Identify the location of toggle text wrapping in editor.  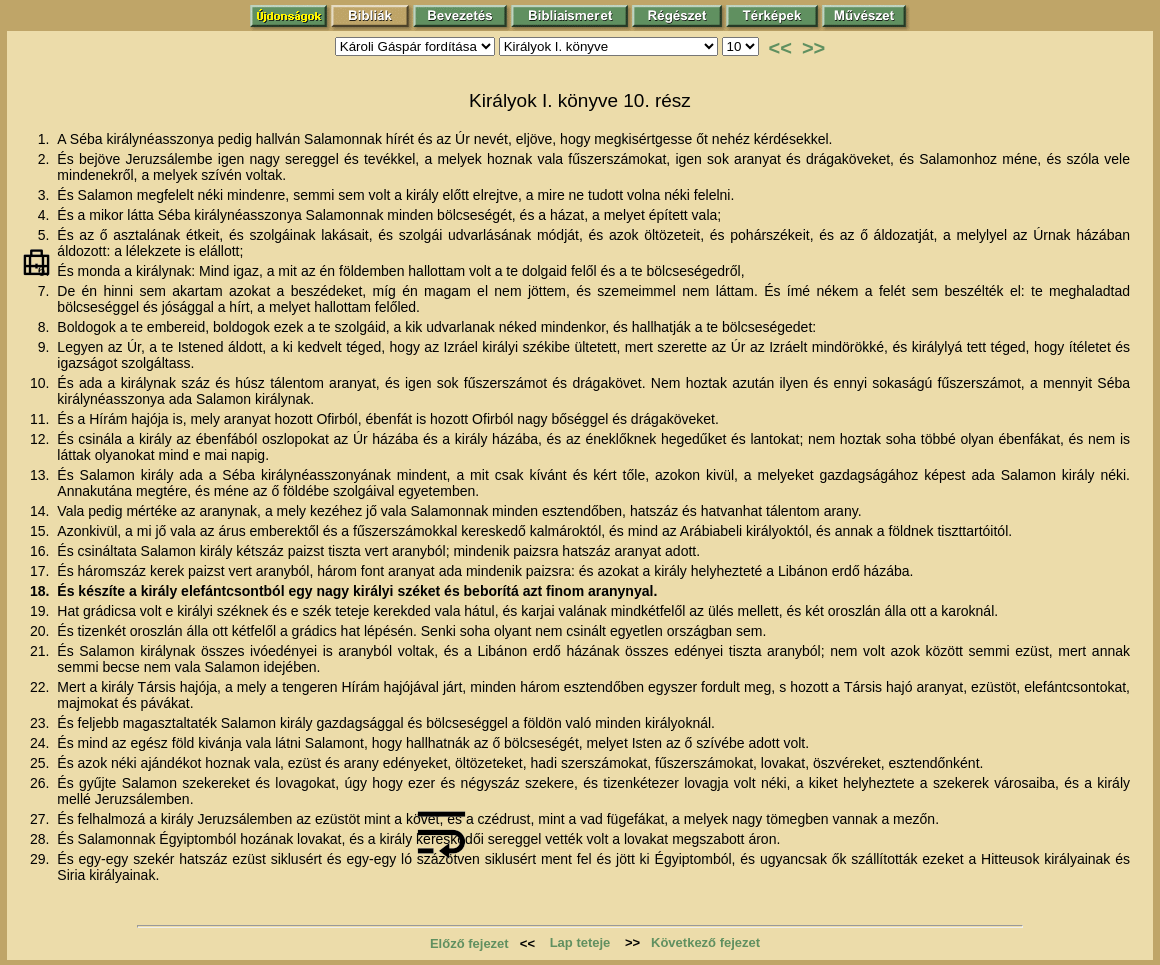
(441, 832).